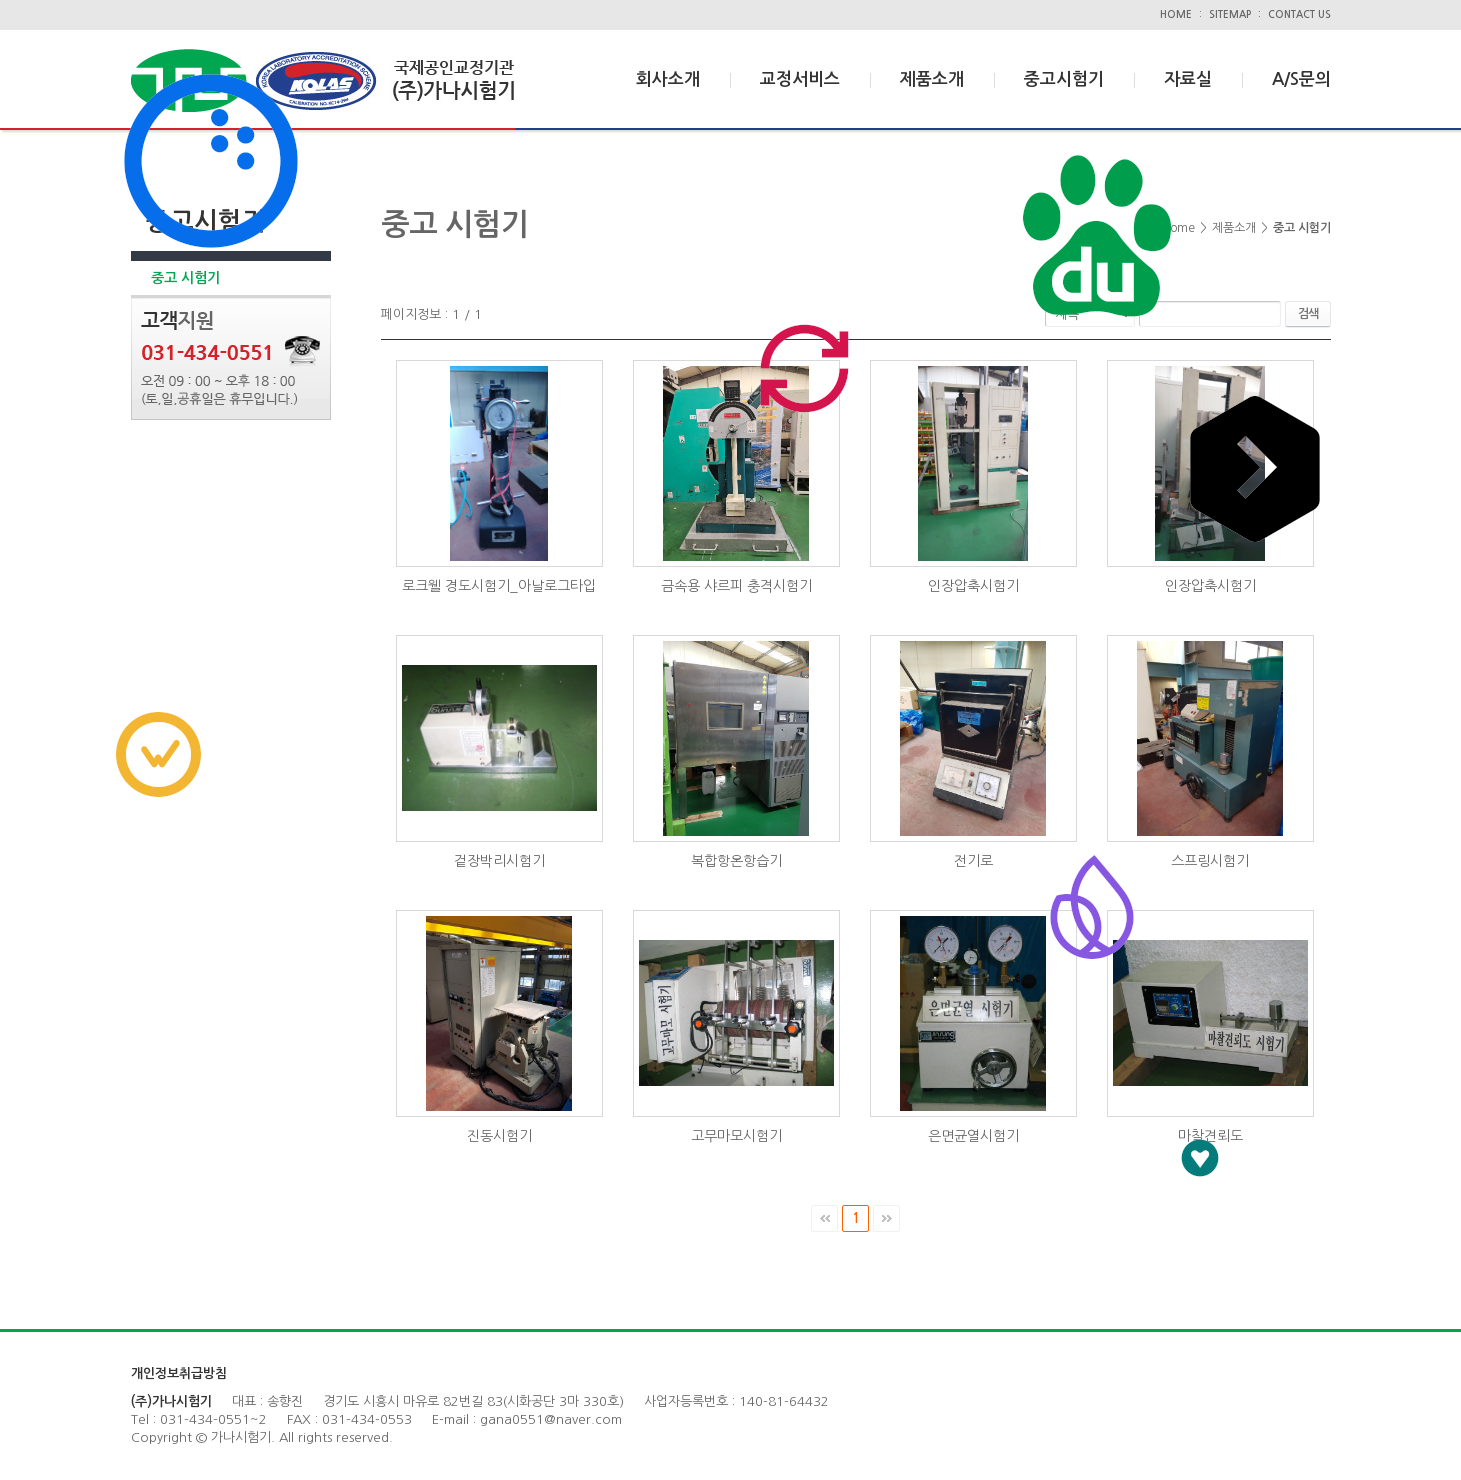  Describe the element at coordinates (1255, 469) in the screenshot. I see `buddy CI/CD platform logo` at that location.